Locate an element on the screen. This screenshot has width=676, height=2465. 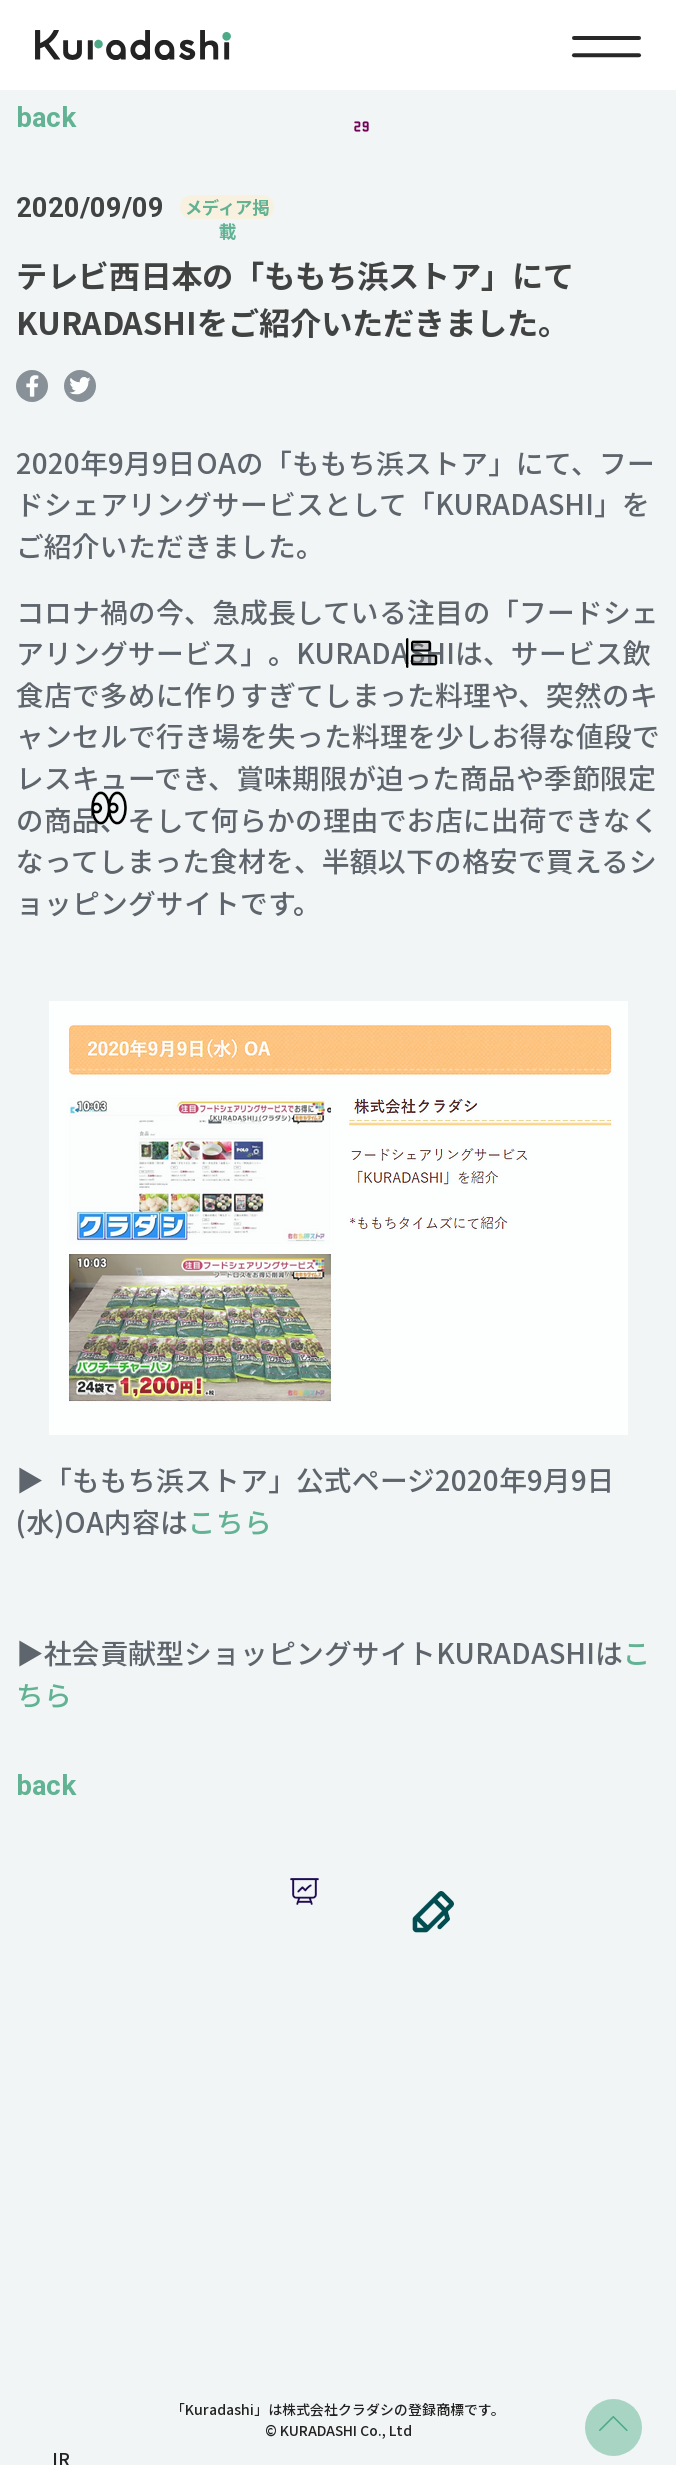
edit or modify content is located at coordinates (432, 1912).